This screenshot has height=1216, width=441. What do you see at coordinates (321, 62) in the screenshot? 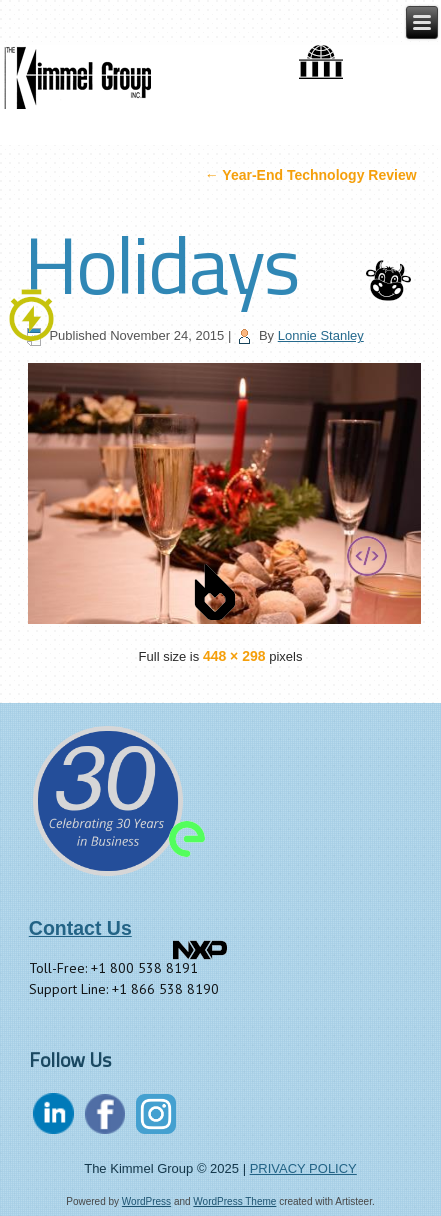
I see `open wikiversity website or app` at bounding box center [321, 62].